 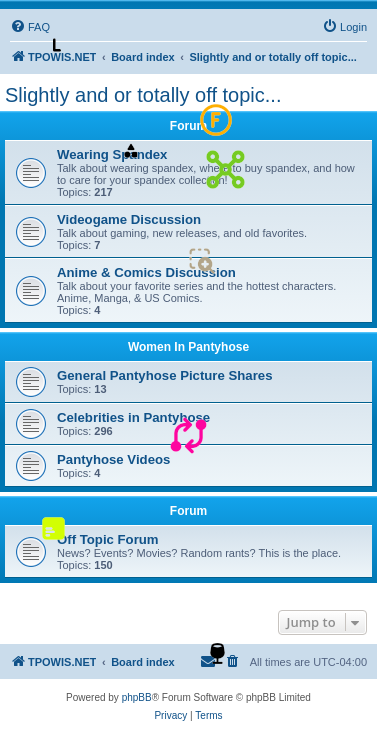 I want to click on tumble dry on low heat setting, so click(x=216, y=120).